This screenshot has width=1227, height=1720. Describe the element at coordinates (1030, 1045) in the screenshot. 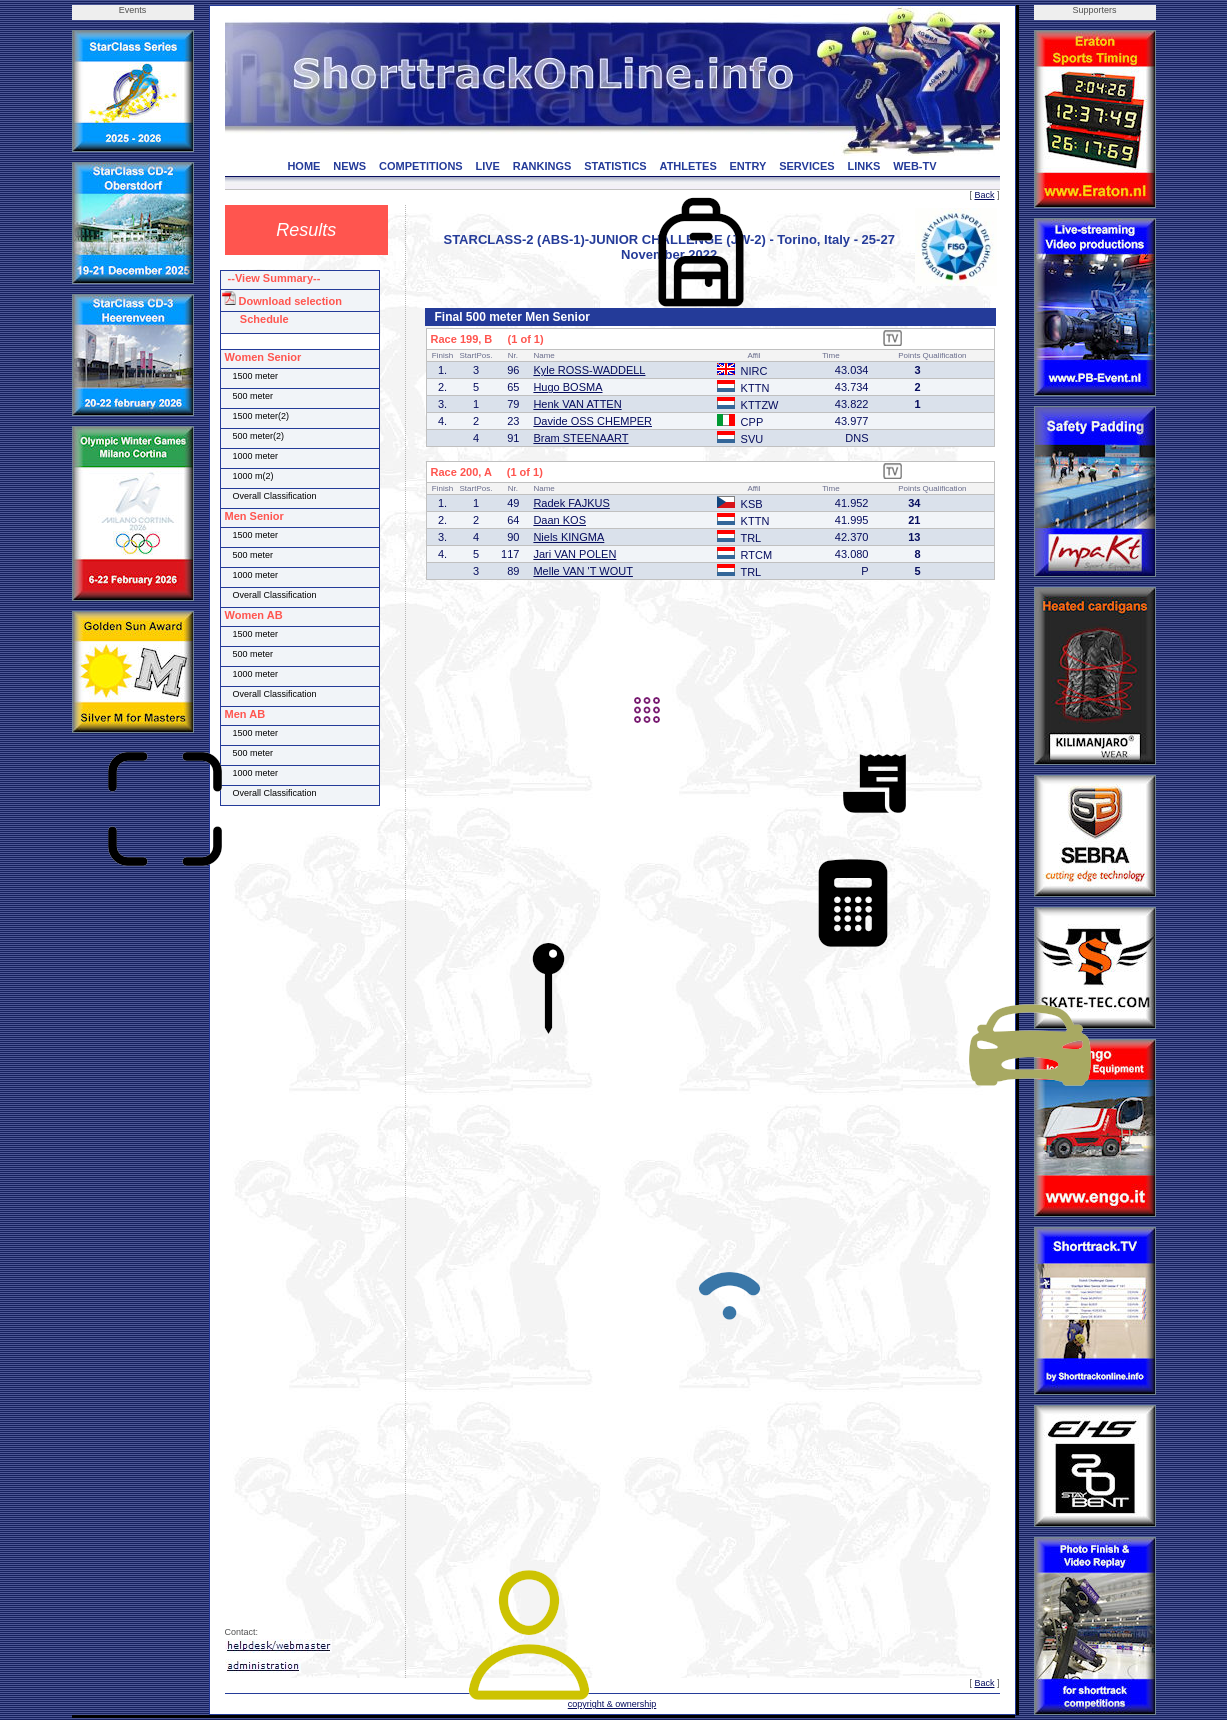

I see `access vehicle or car-related features` at that location.